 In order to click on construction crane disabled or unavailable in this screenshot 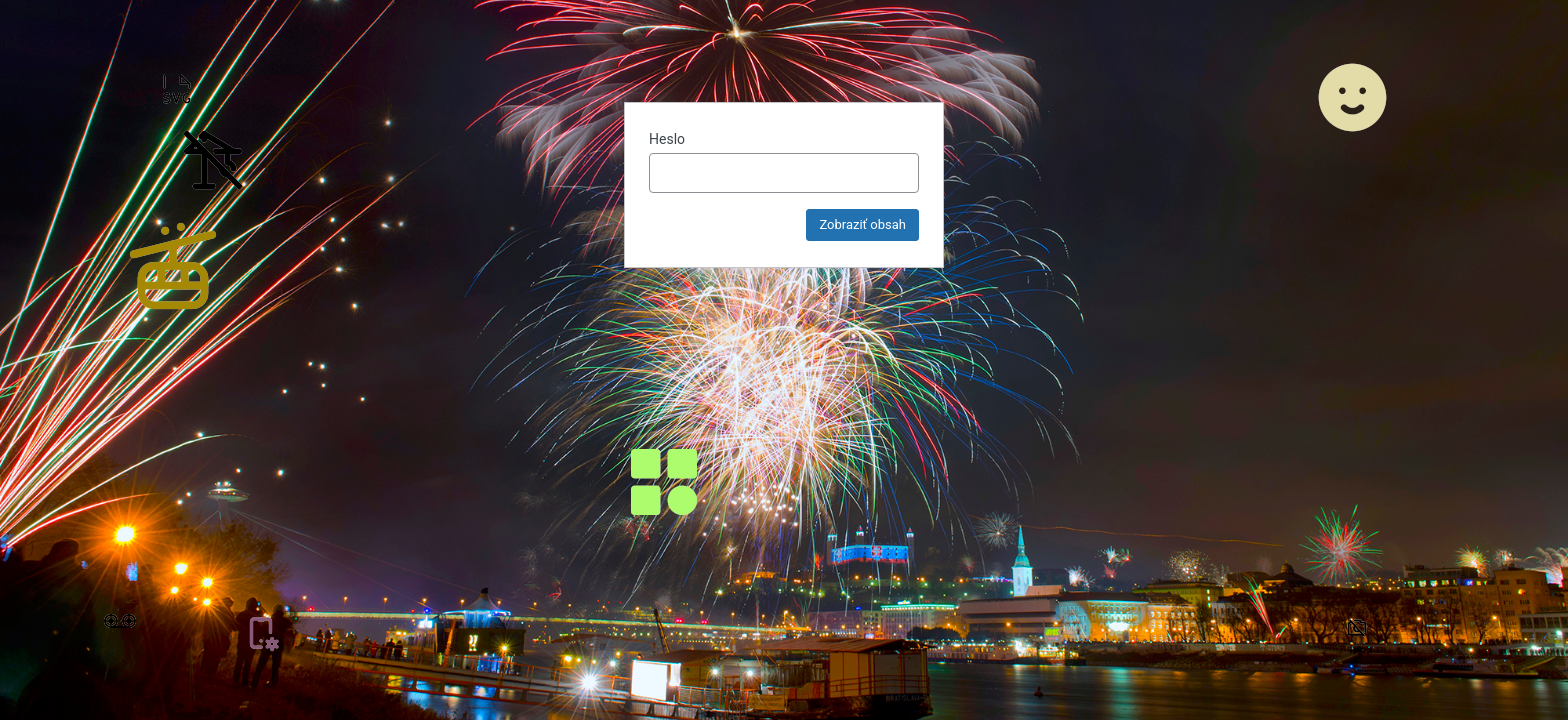, I will do `click(213, 160)`.